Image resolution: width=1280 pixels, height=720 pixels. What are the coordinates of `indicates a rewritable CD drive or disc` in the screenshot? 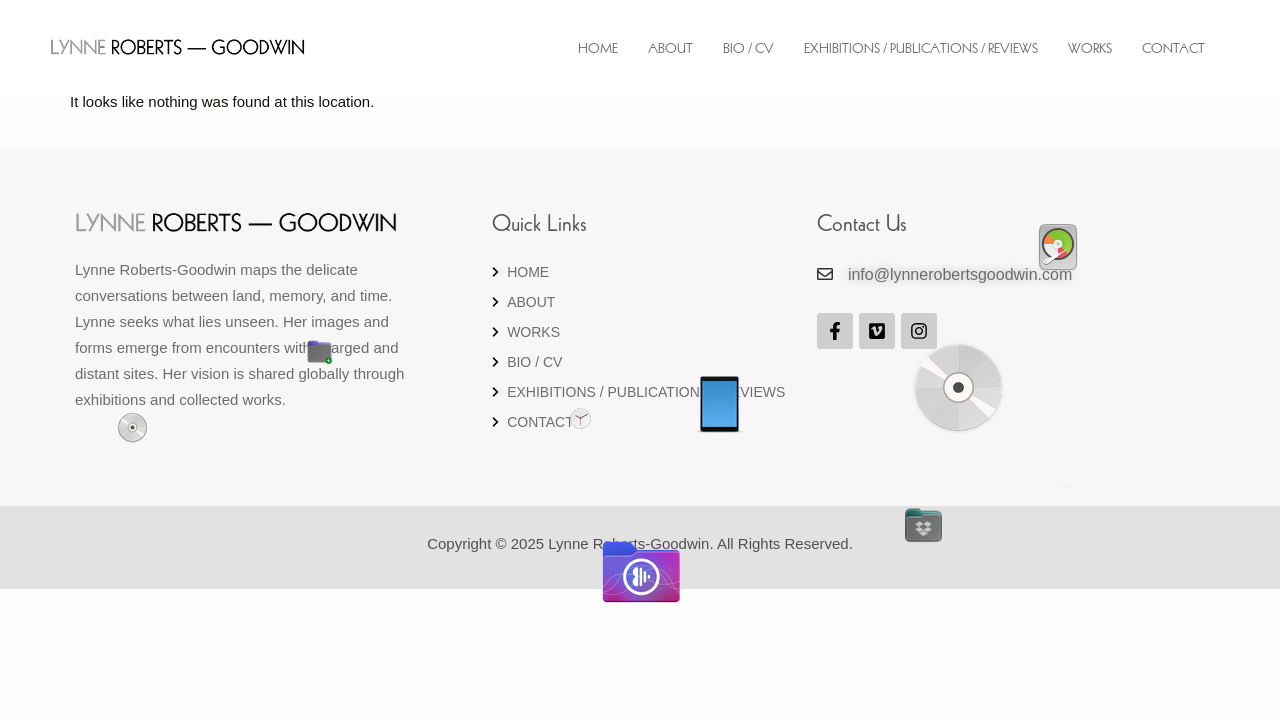 It's located at (958, 387).